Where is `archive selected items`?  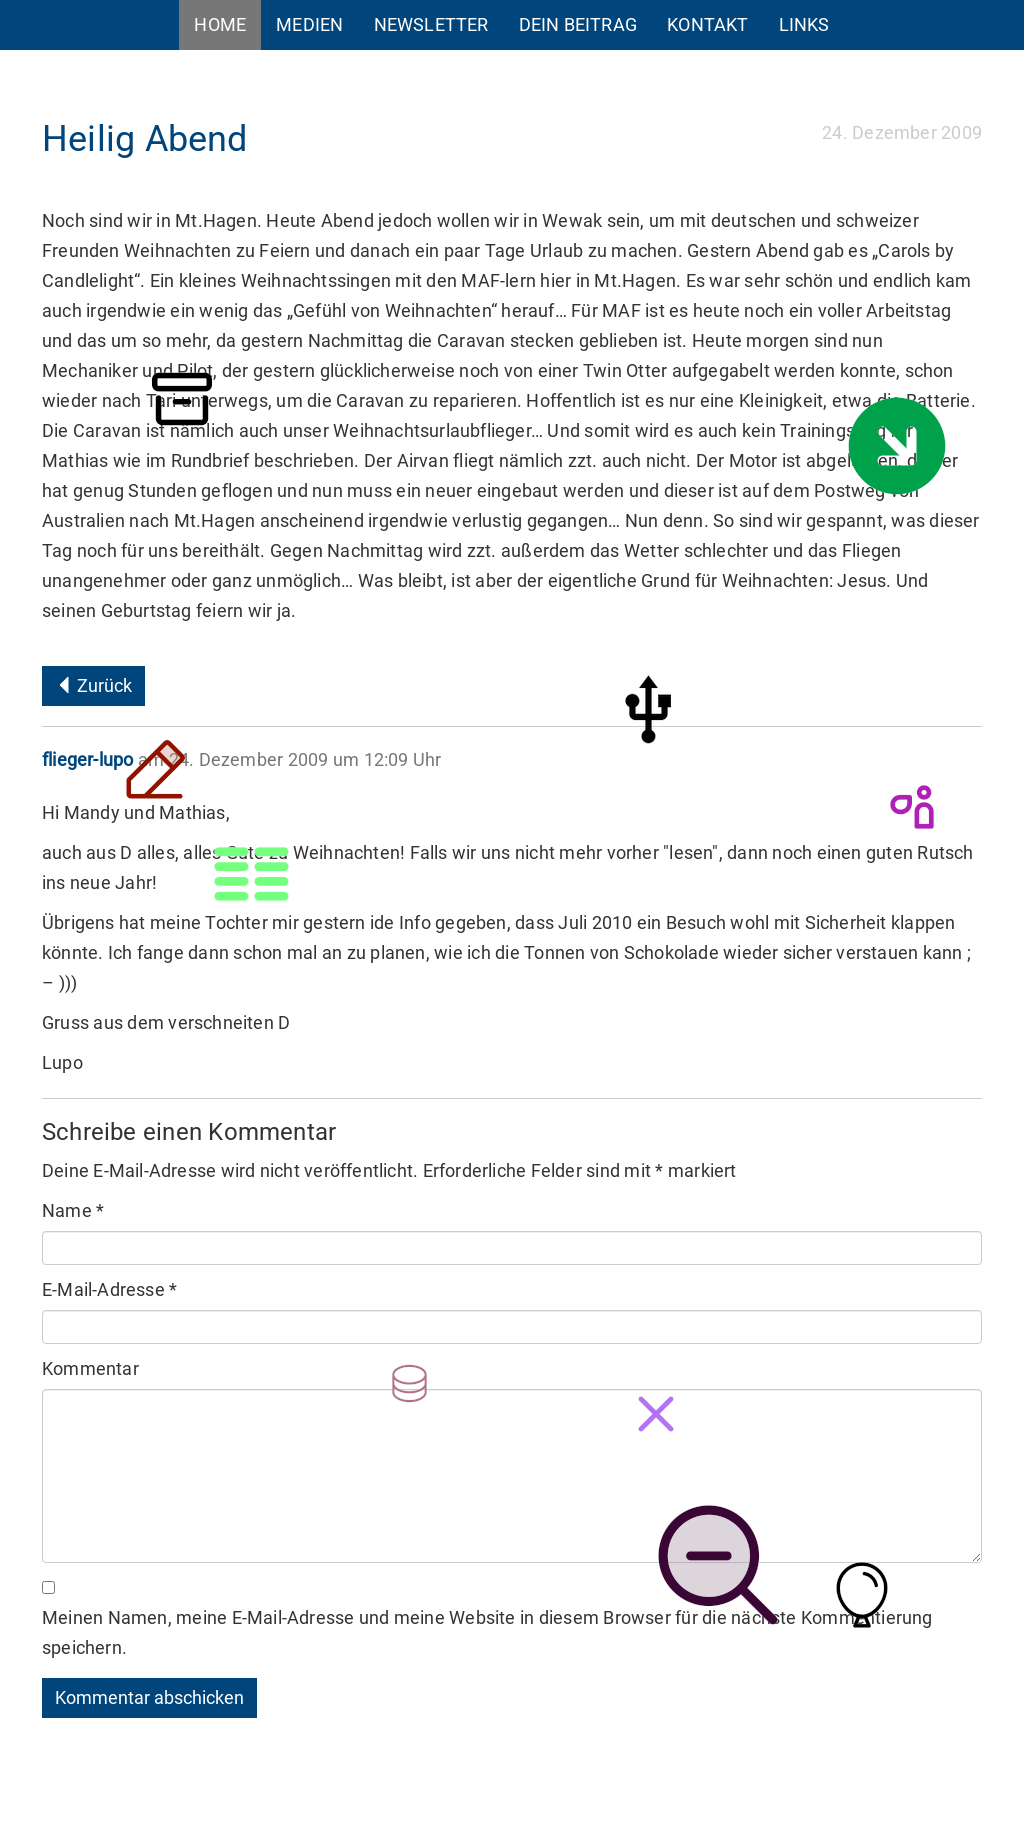
archive selected items is located at coordinates (182, 399).